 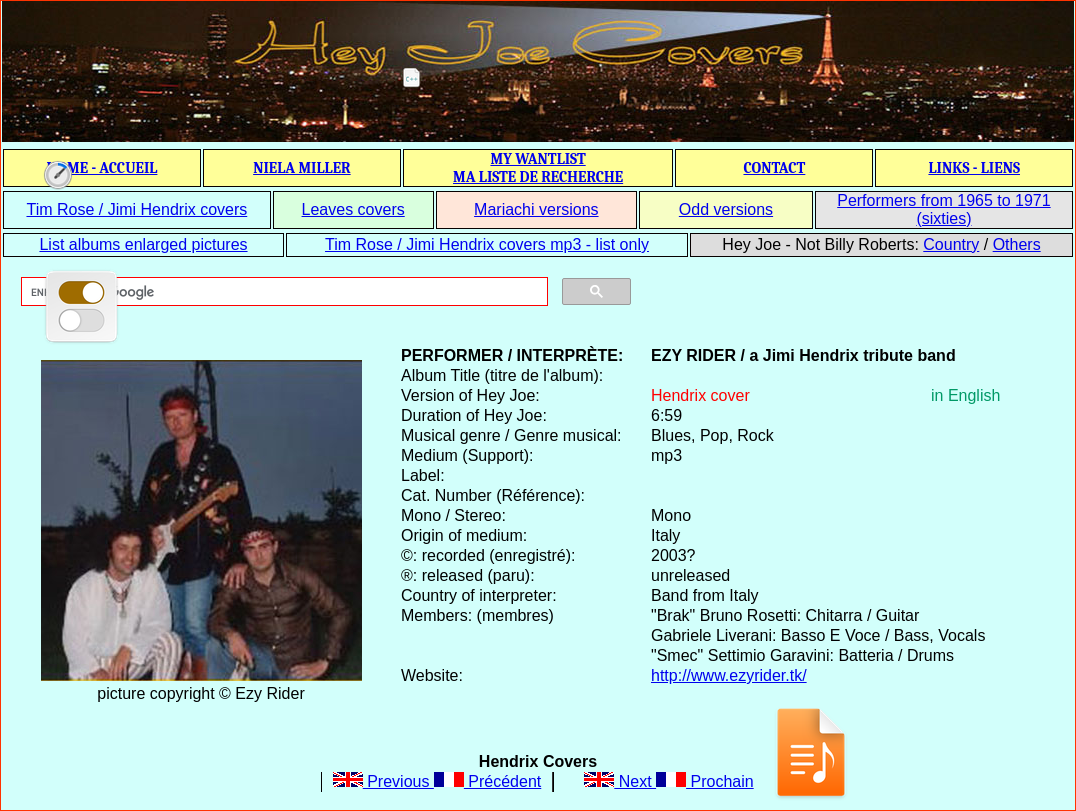 What do you see at coordinates (58, 175) in the screenshot?
I see `open sysprof system profiler` at bounding box center [58, 175].